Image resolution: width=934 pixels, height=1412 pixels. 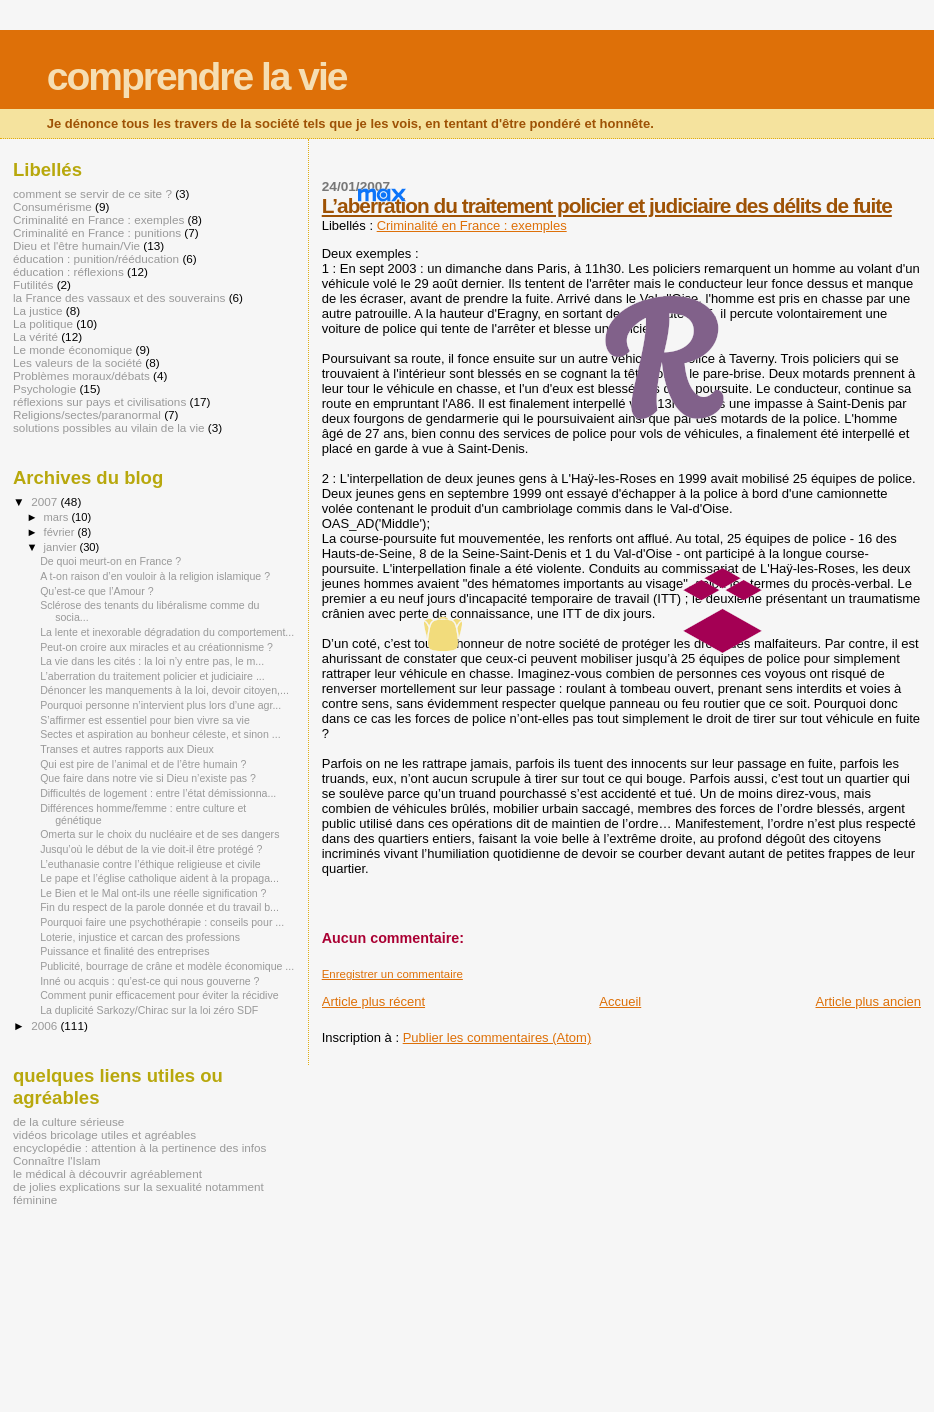 What do you see at coordinates (722, 610) in the screenshot?
I see `instructure company logo` at bounding box center [722, 610].